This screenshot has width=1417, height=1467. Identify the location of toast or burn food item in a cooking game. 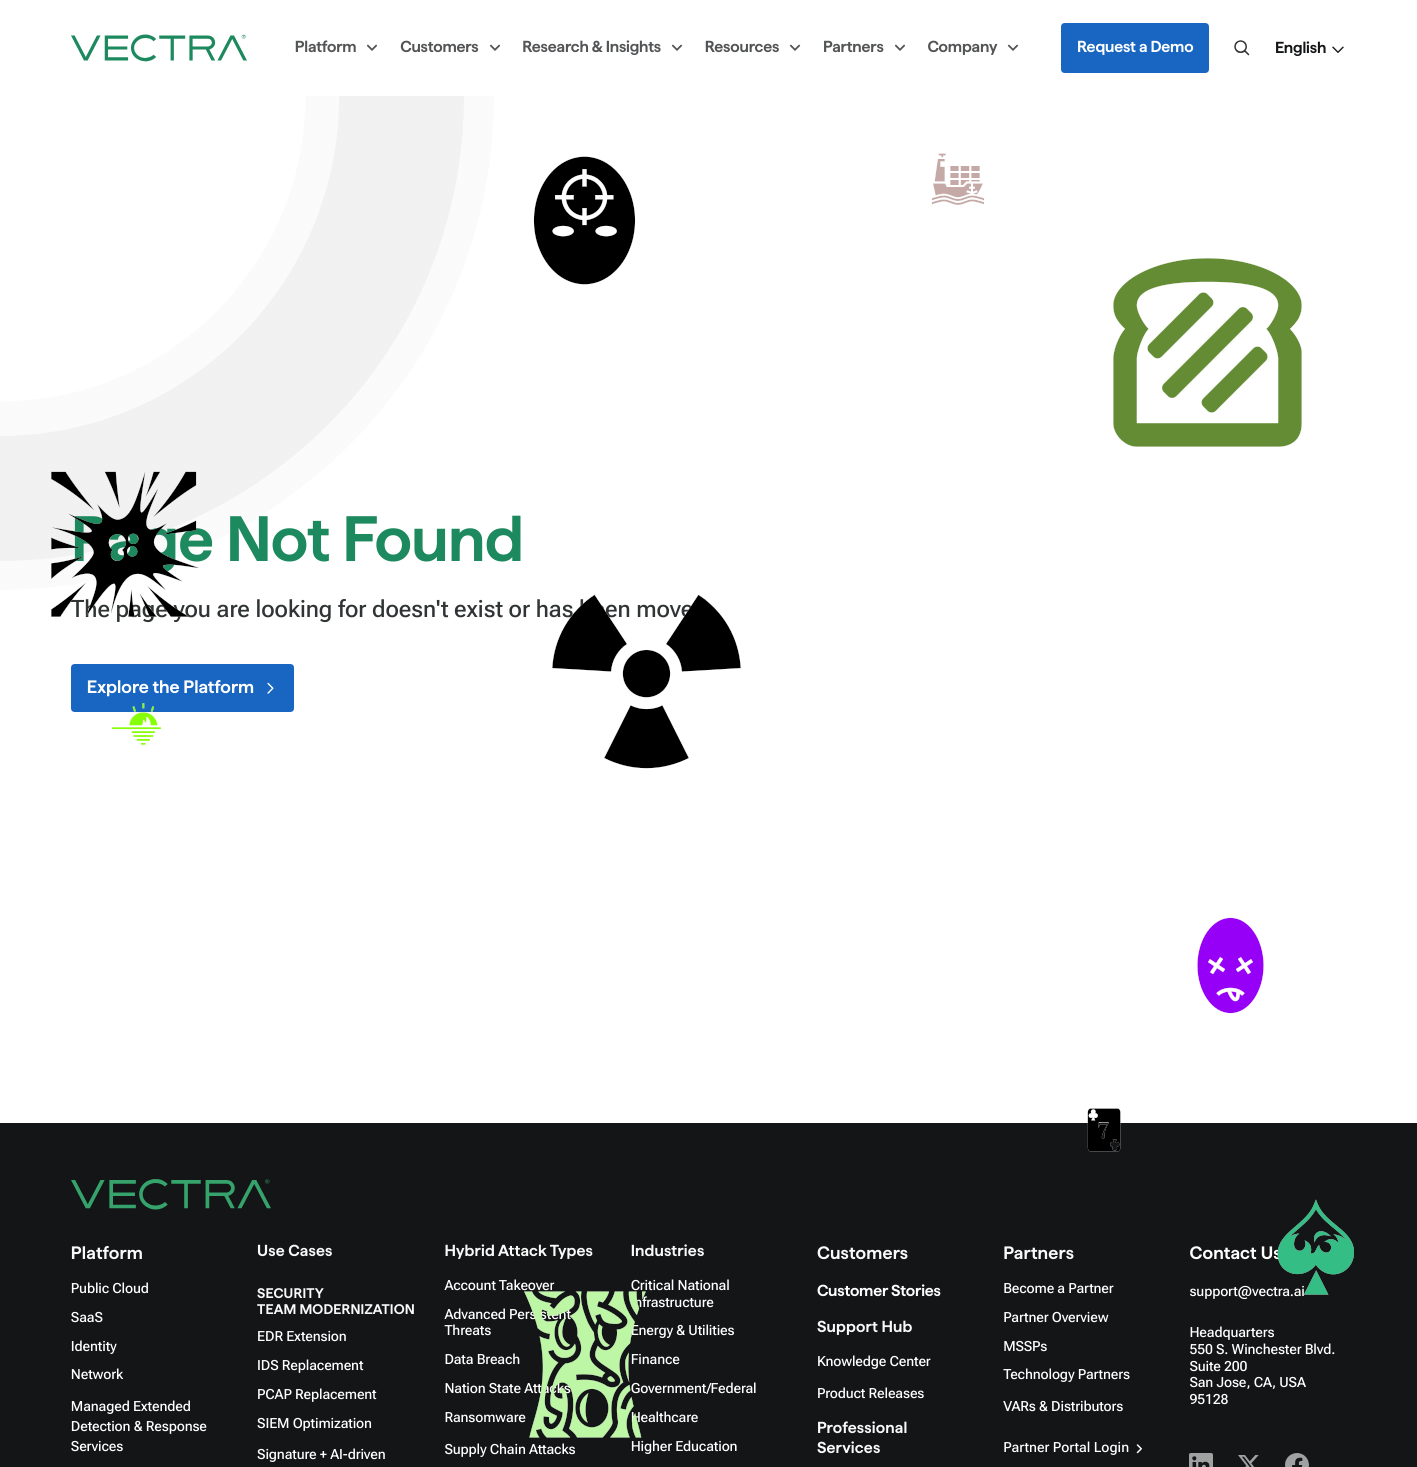
(1207, 352).